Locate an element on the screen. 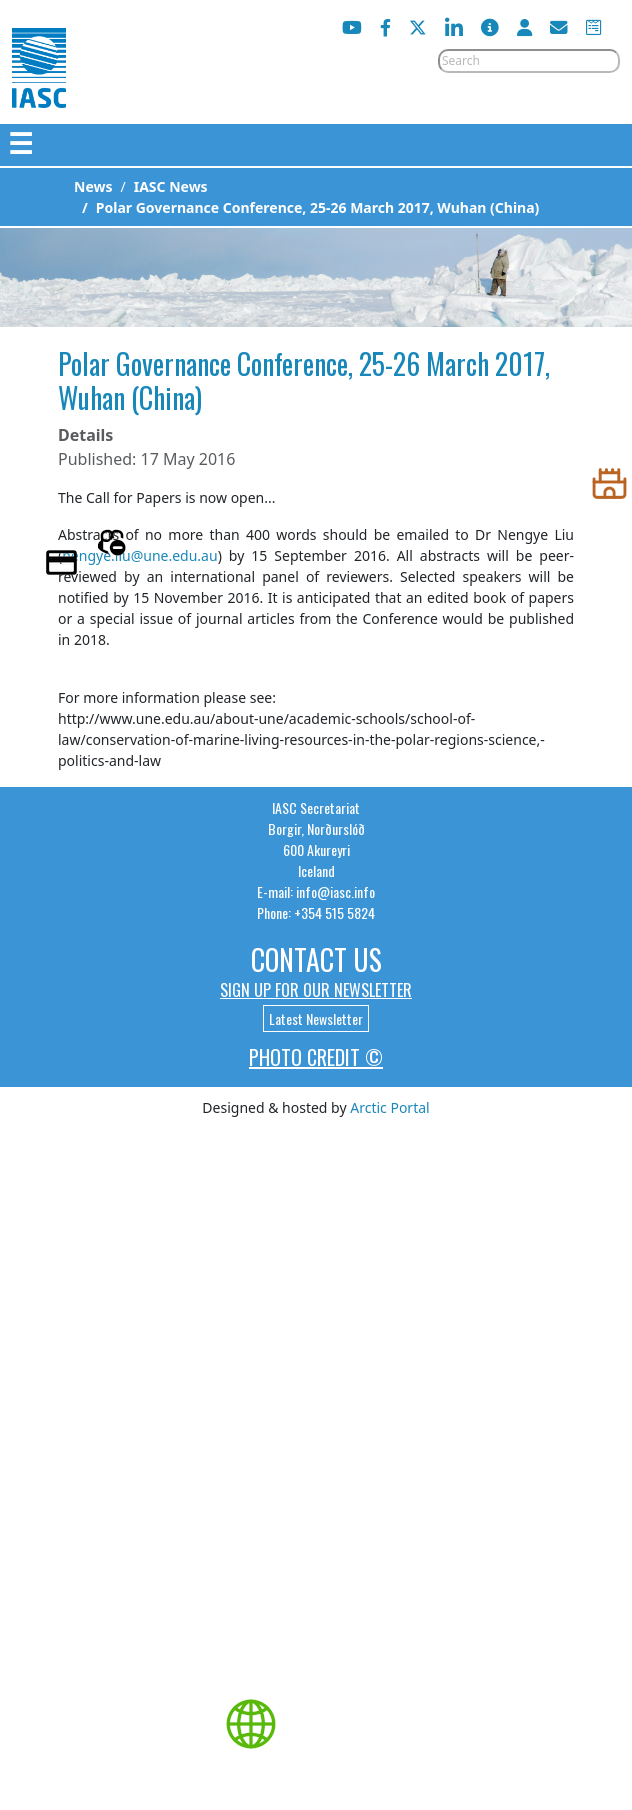  access website or browse the web is located at coordinates (251, 1724).